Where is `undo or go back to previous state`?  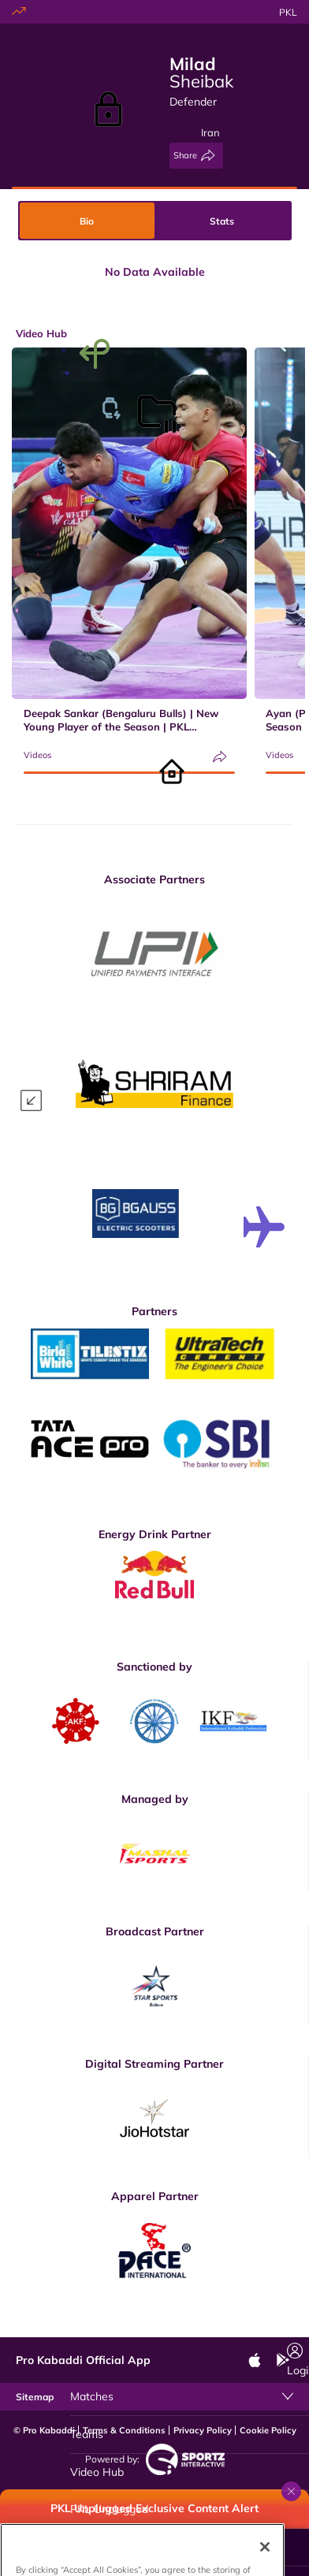
undo or go back to previous state is located at coordinates (94, 353).